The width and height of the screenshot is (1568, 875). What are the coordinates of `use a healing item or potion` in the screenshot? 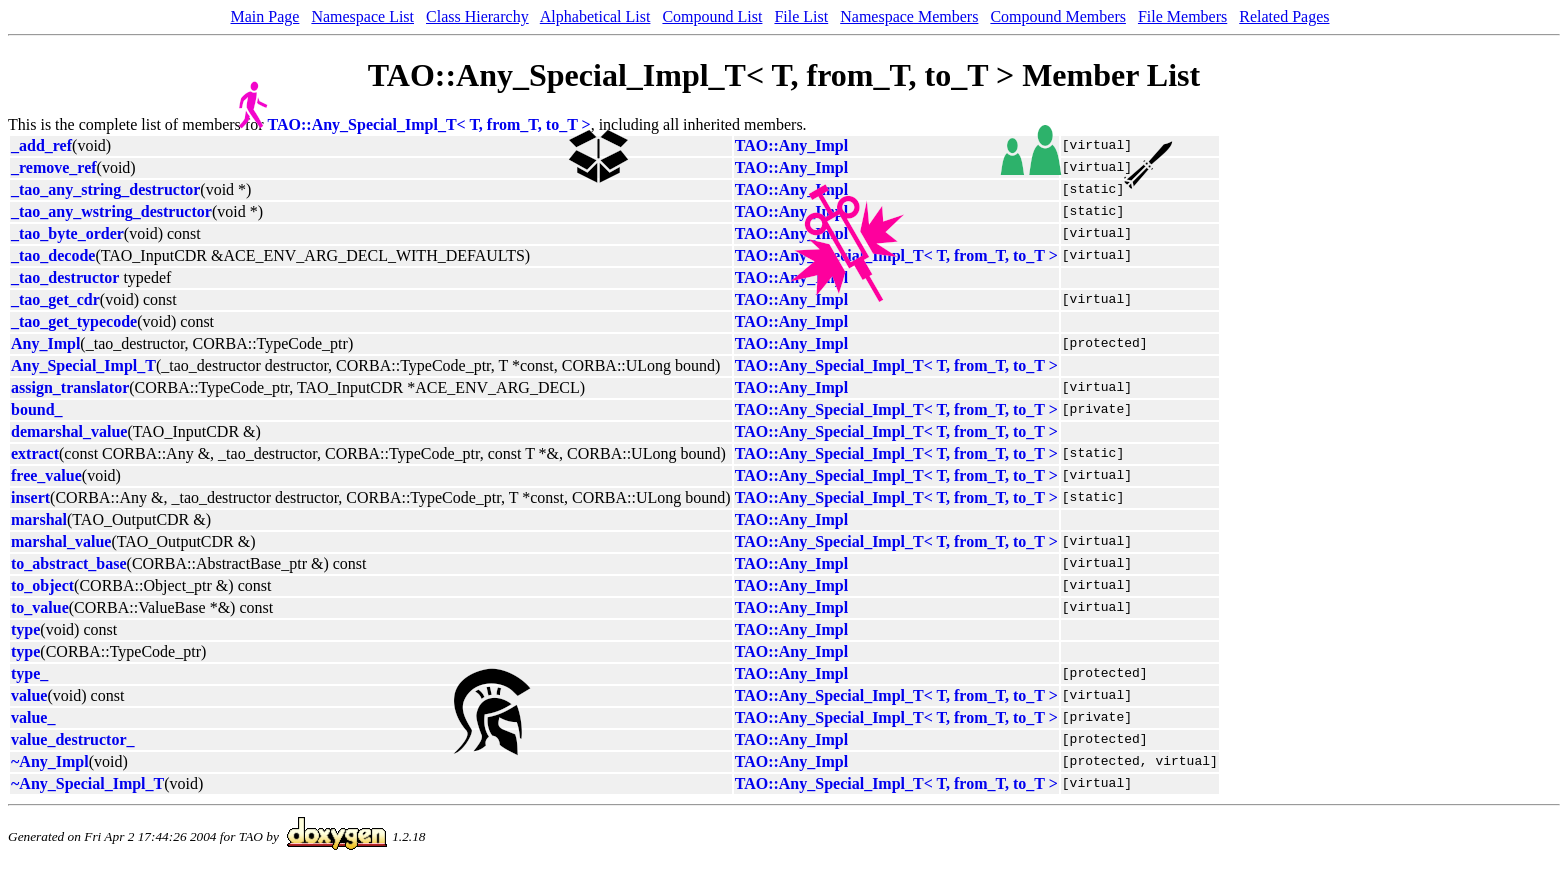 It's located at (845, 242).